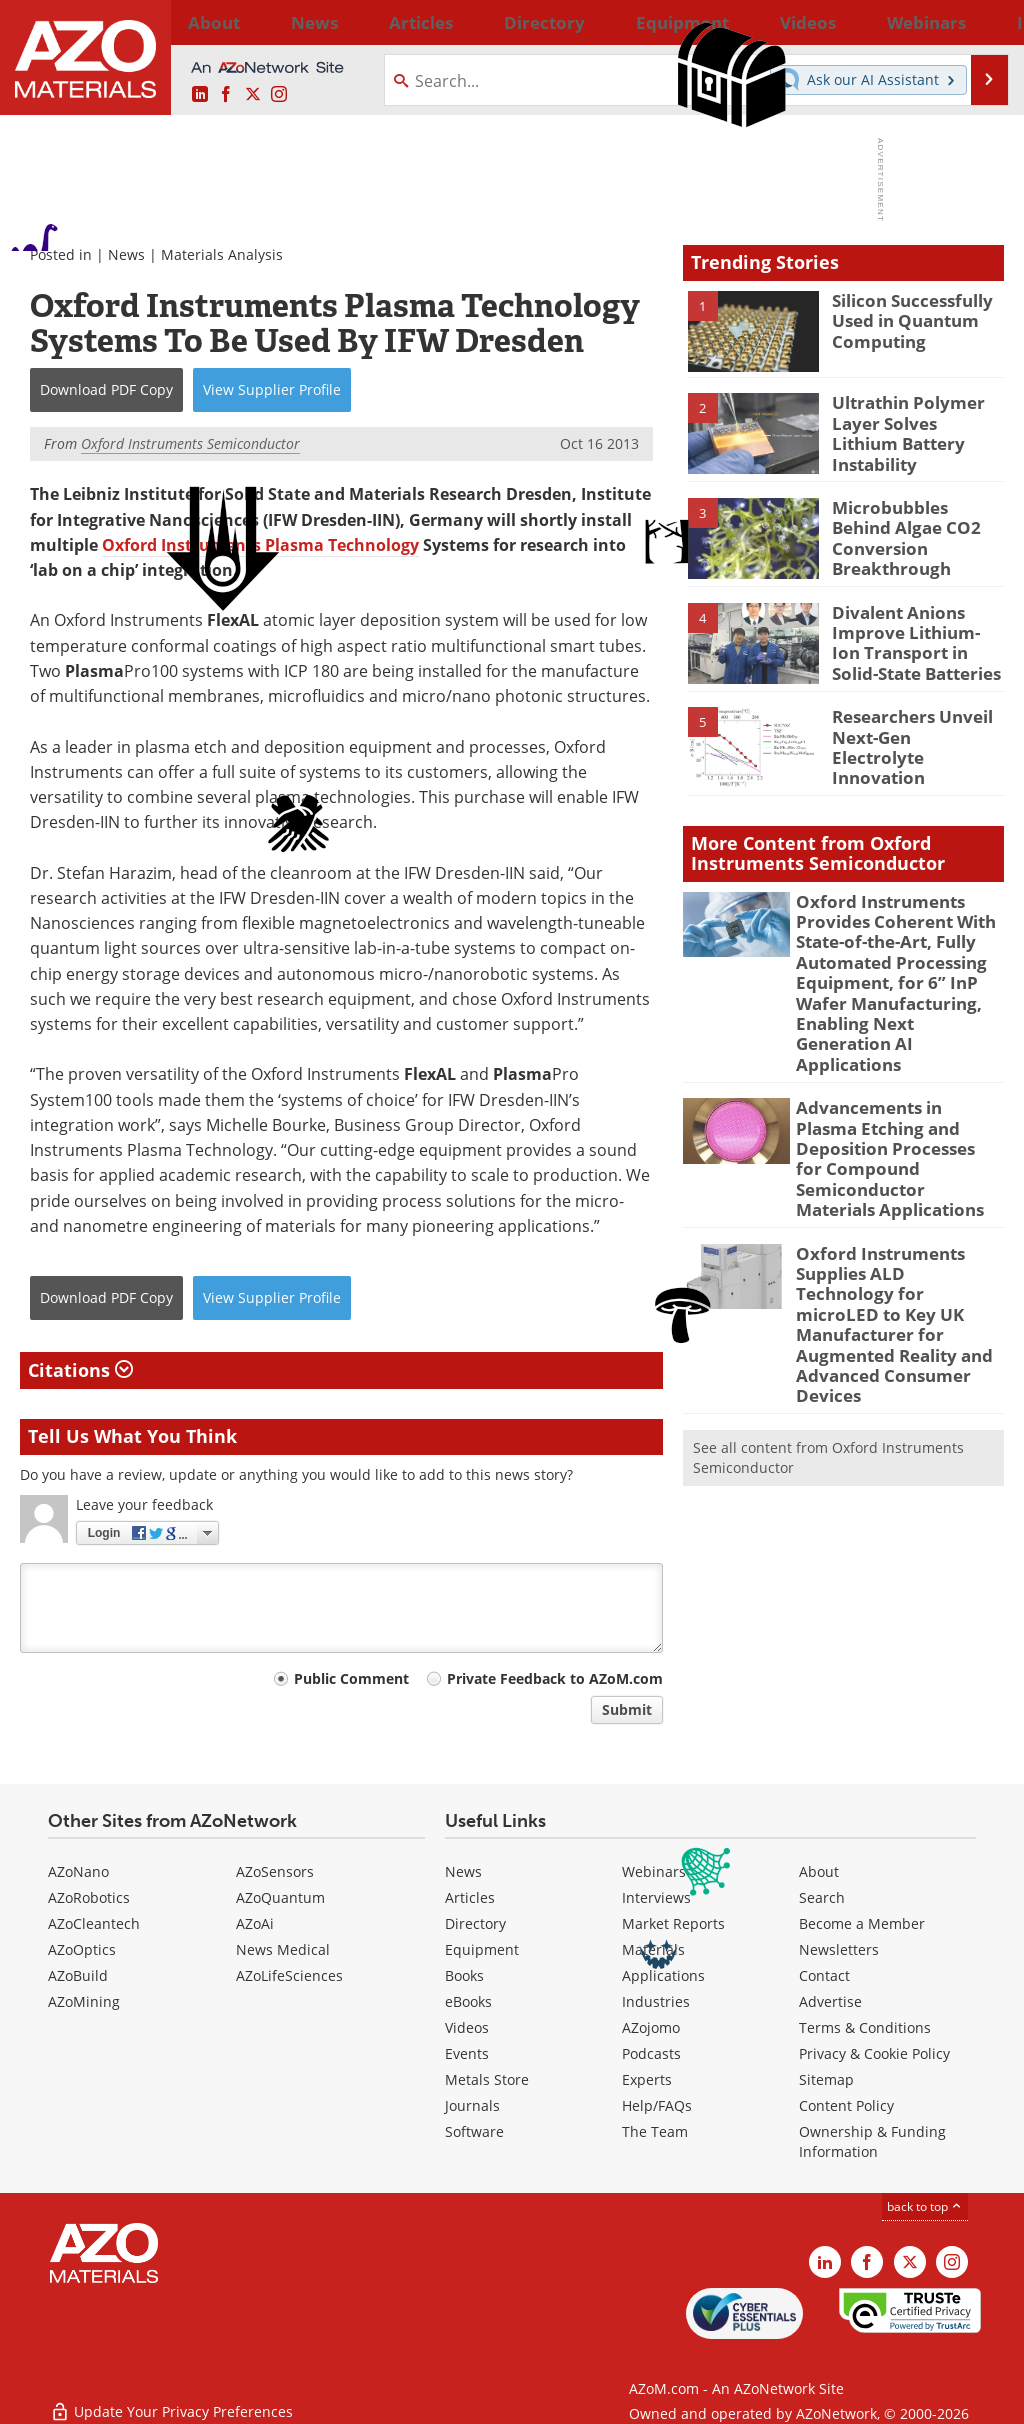  What do you see at coordinates (732, 76) in the screenshot?
I see `a locked or secured inventory chest` at bounding box center [732, 76].